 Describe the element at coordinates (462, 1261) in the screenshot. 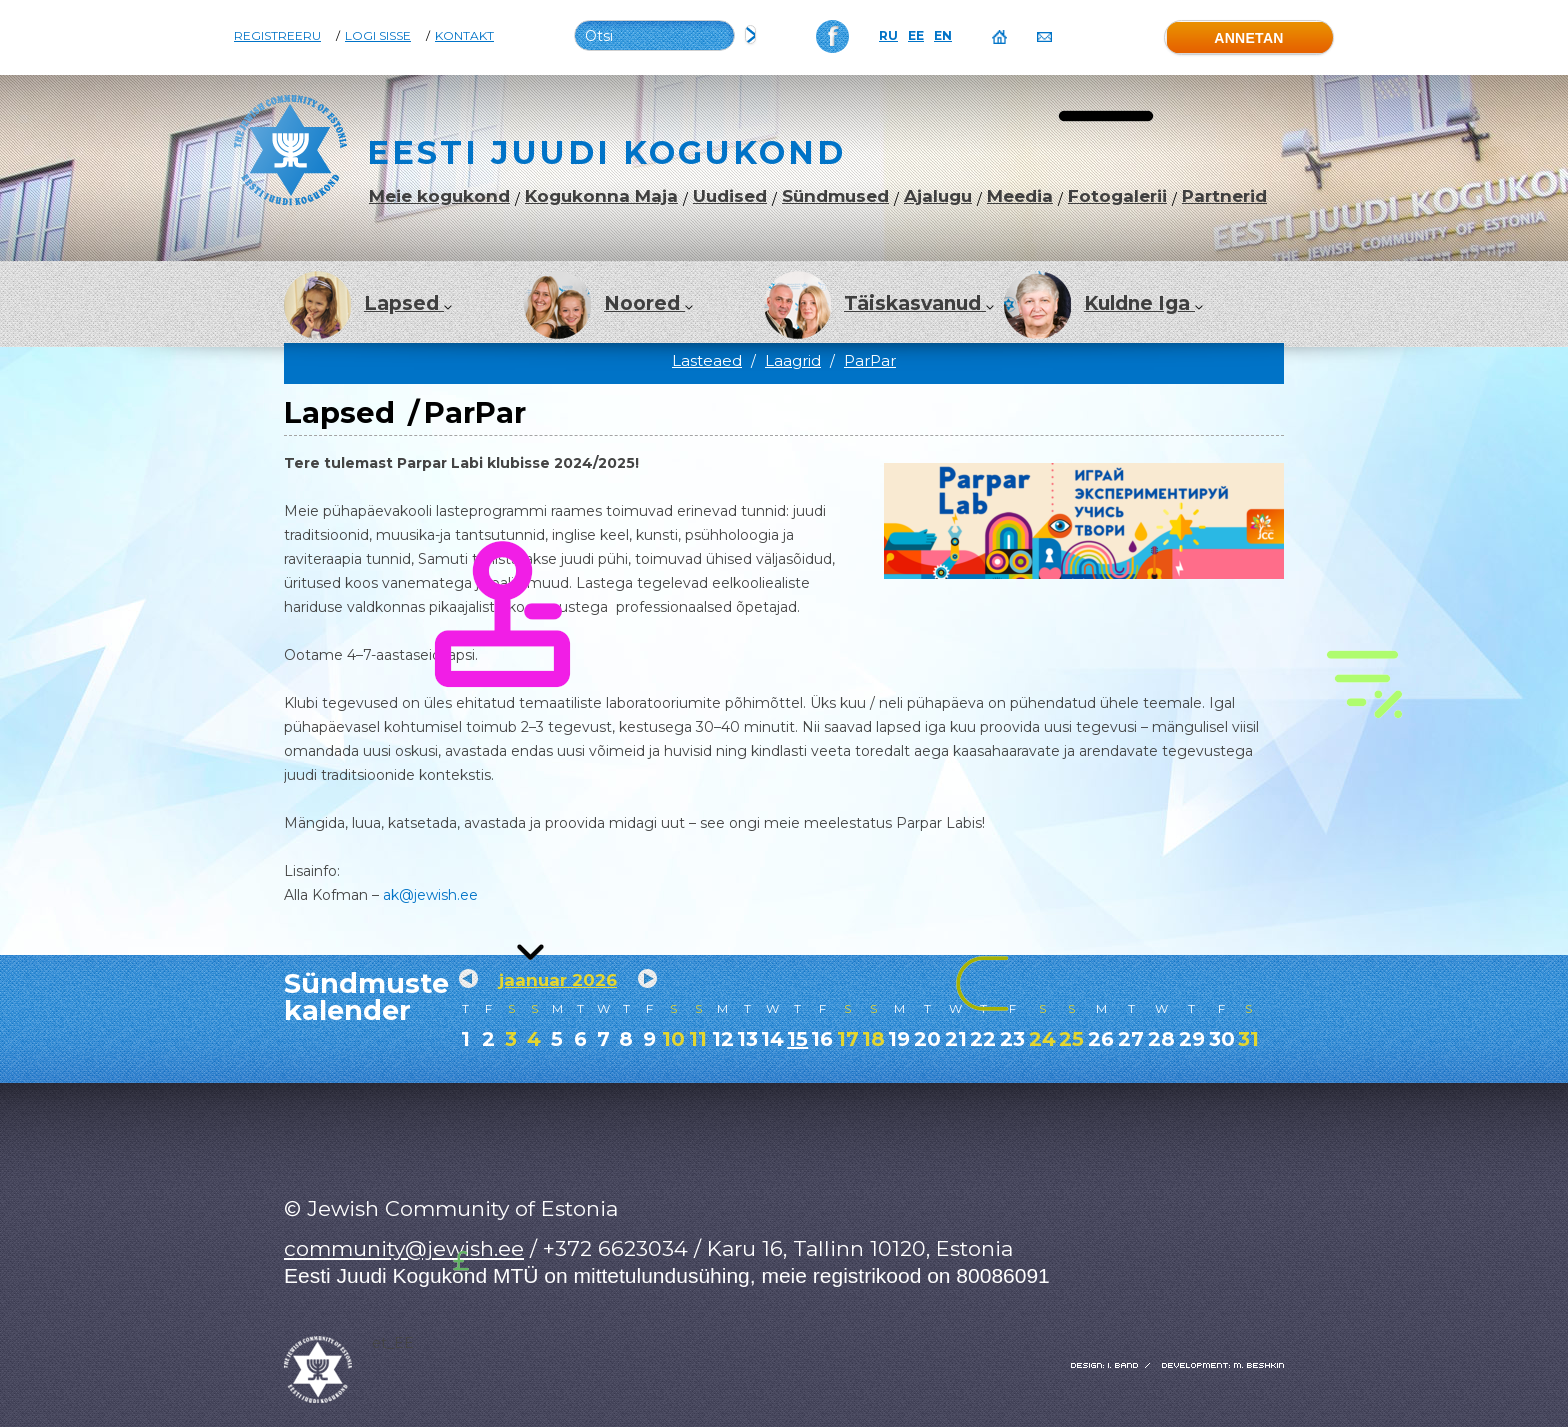

I see `british pound sterling currency symbol` at that location.